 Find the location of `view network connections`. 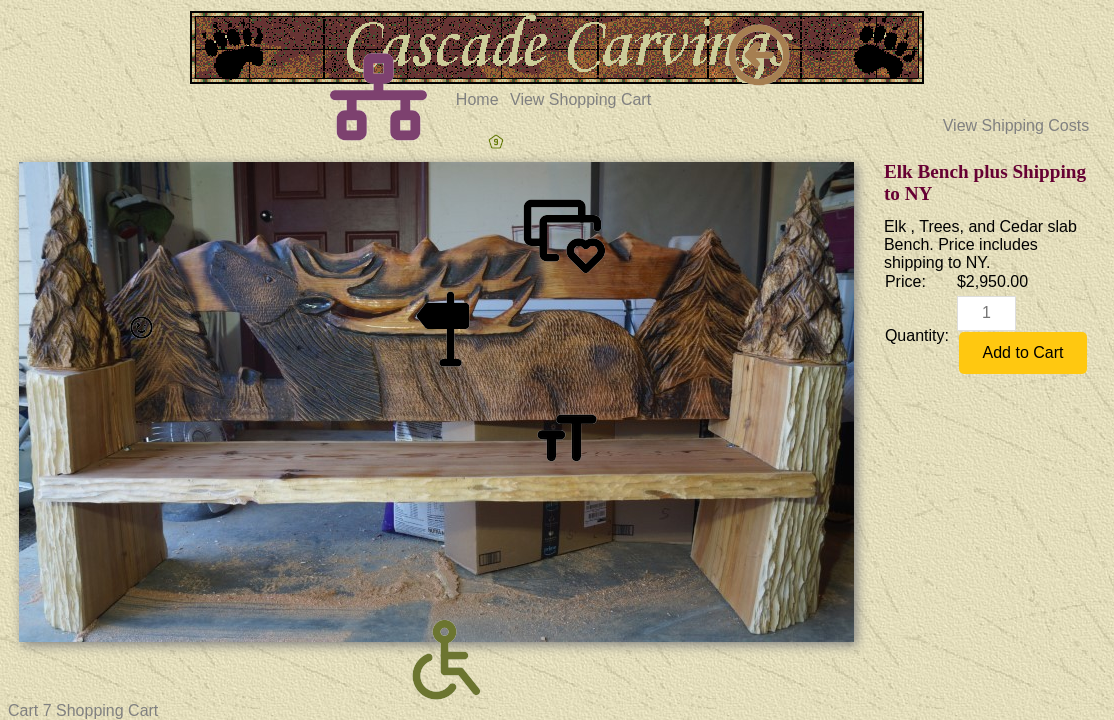

view network connections is located at coordinates (378, 98).